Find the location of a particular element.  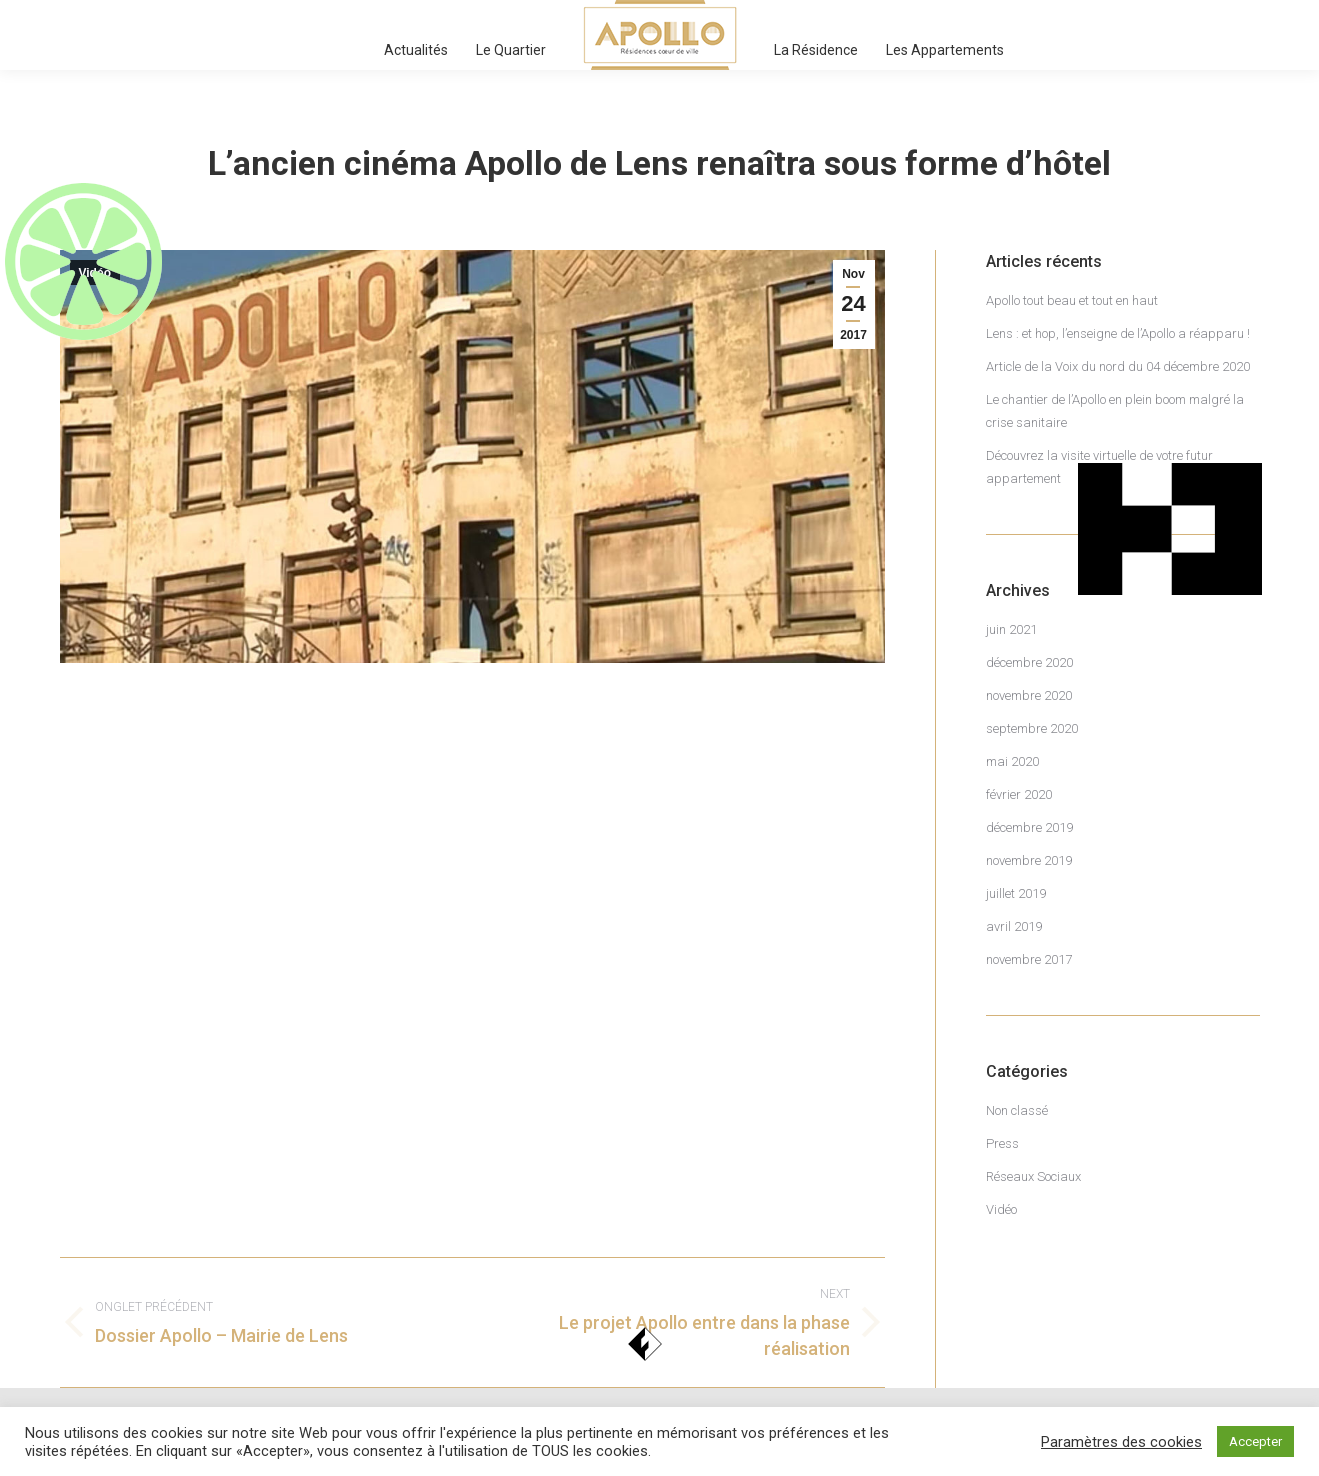

juce audio framework logo is located at coordinates (83, 261).